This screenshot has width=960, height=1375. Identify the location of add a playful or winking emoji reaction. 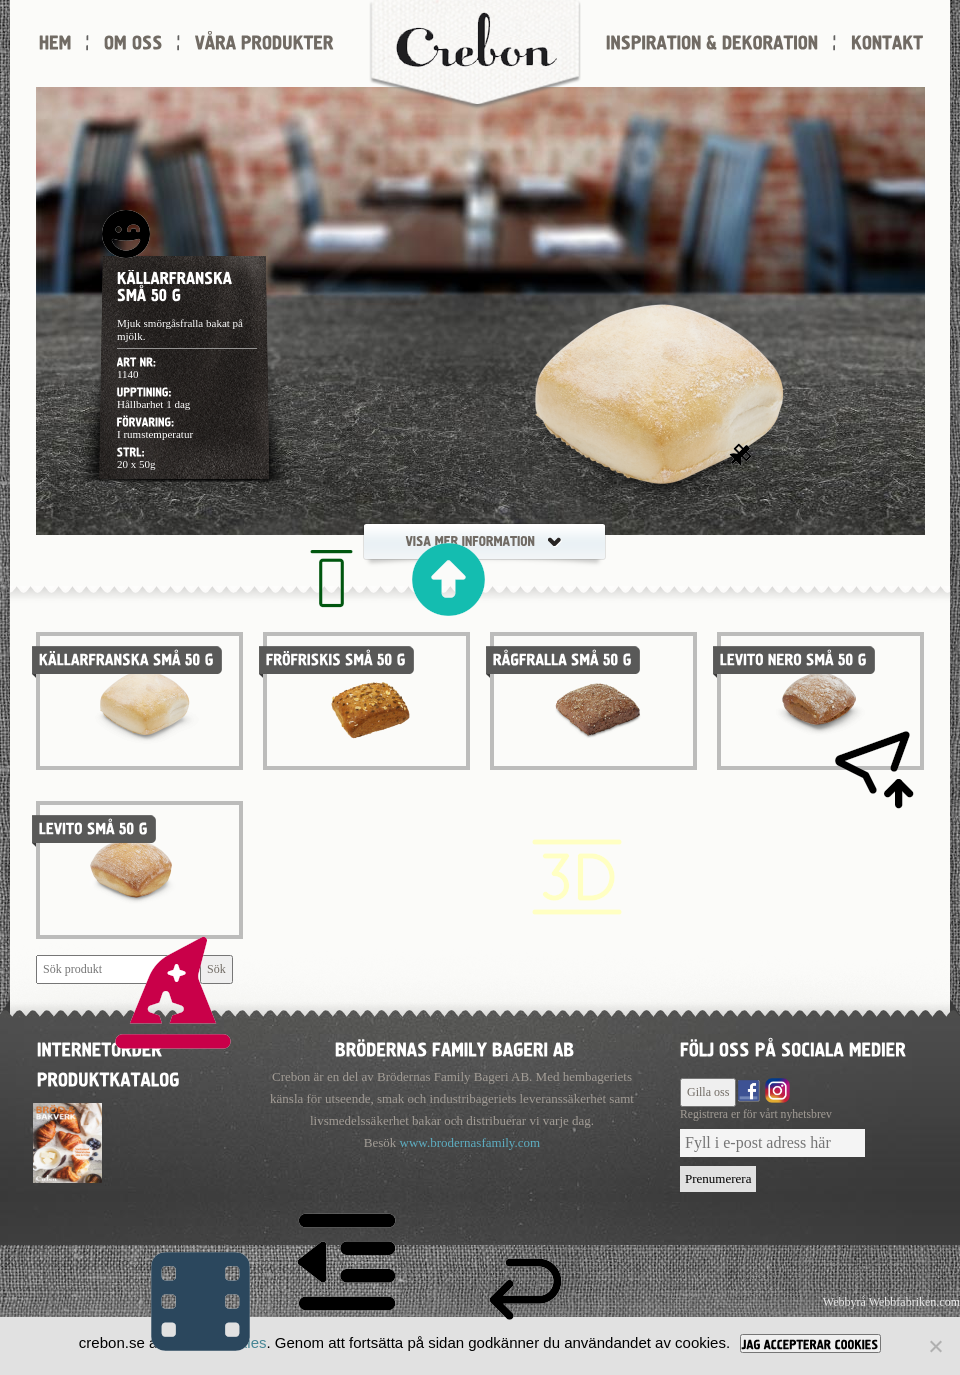
(126, 234).